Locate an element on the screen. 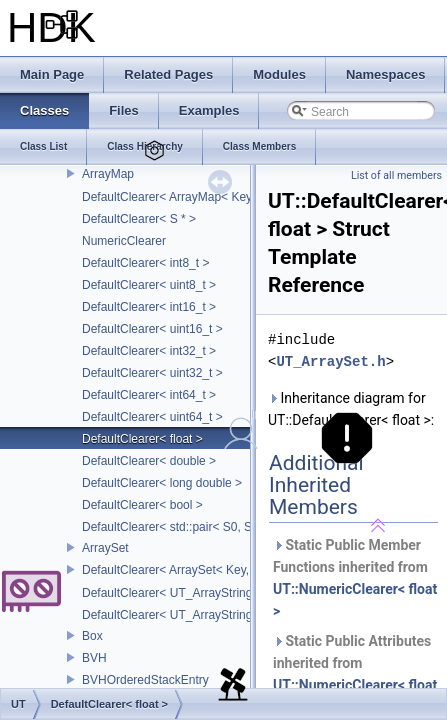  scroll to top of page is located at coordinates (378, 526).